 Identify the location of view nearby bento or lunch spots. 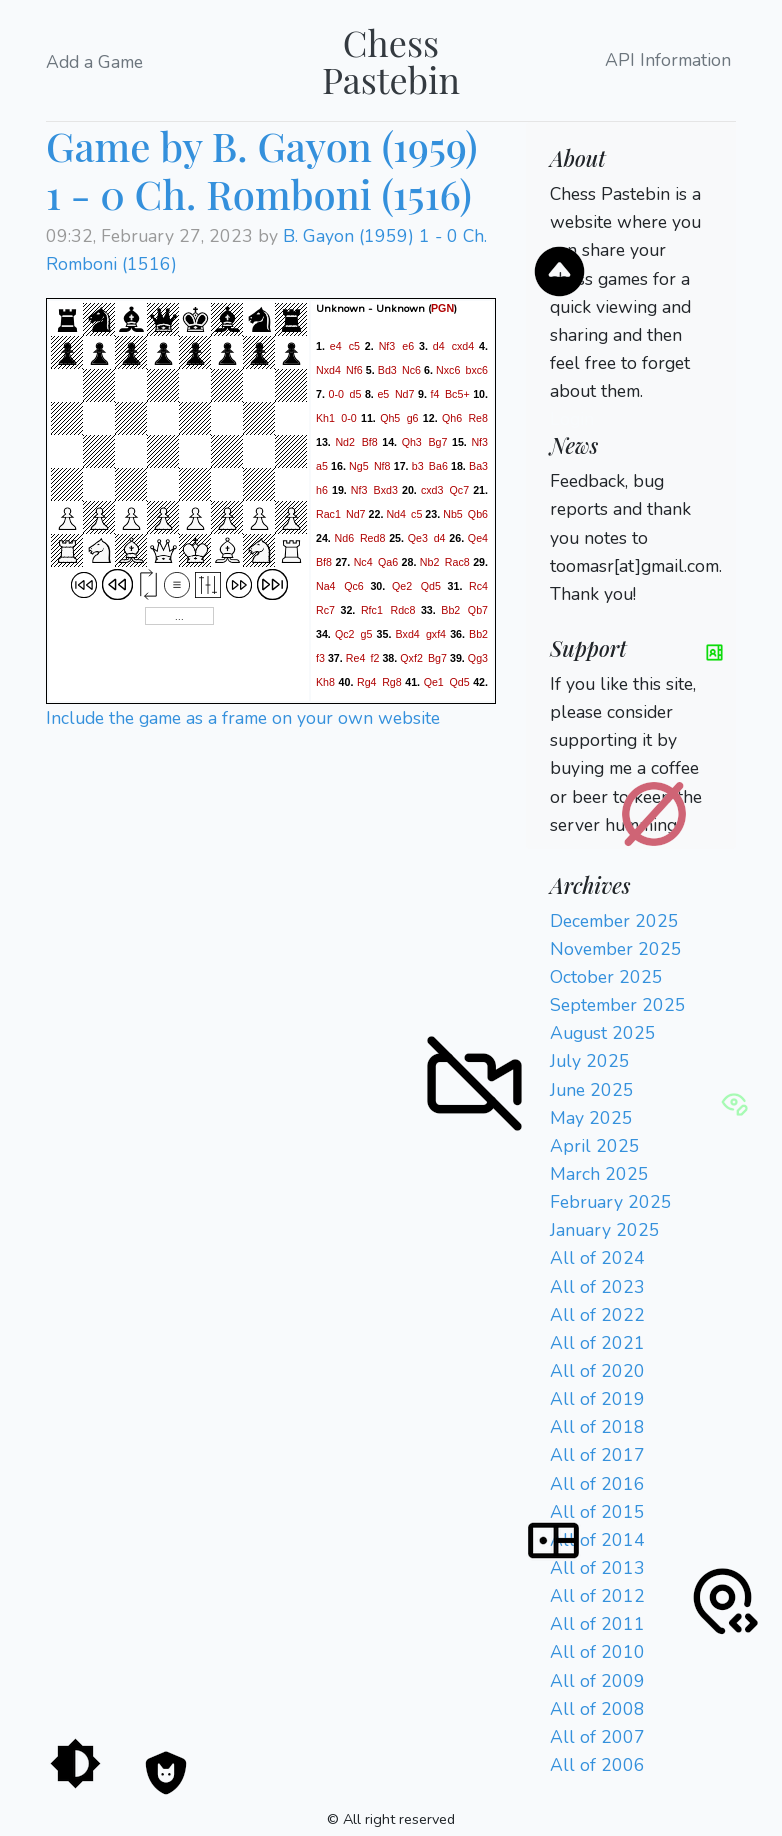
(553, 1540).